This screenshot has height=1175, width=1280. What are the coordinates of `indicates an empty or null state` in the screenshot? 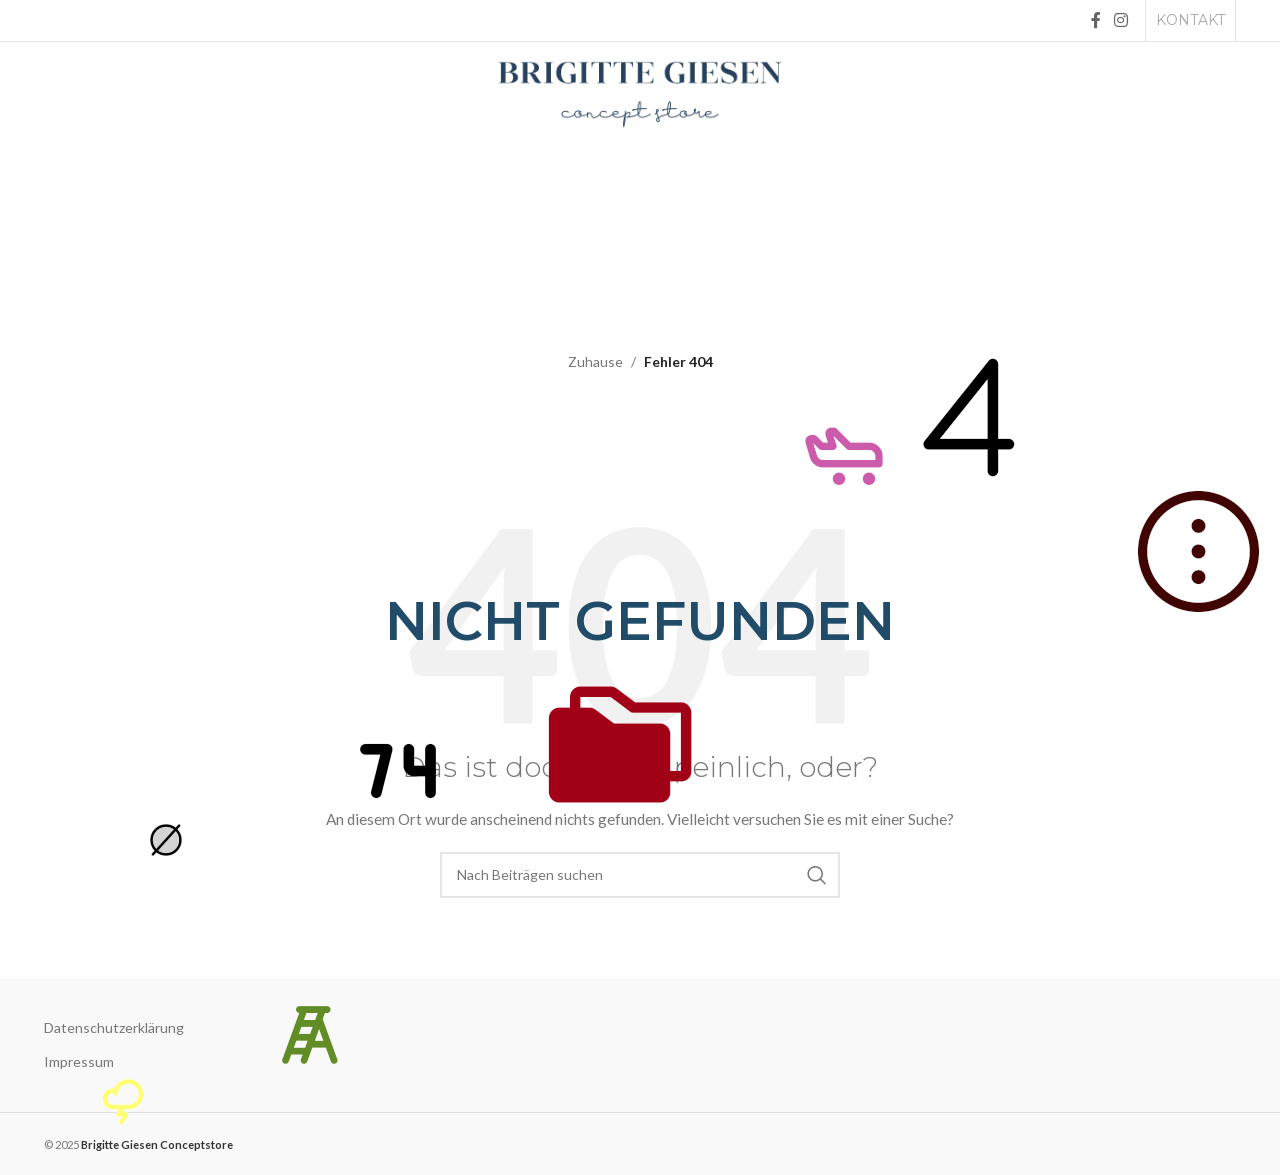 It's located at (166, 840).